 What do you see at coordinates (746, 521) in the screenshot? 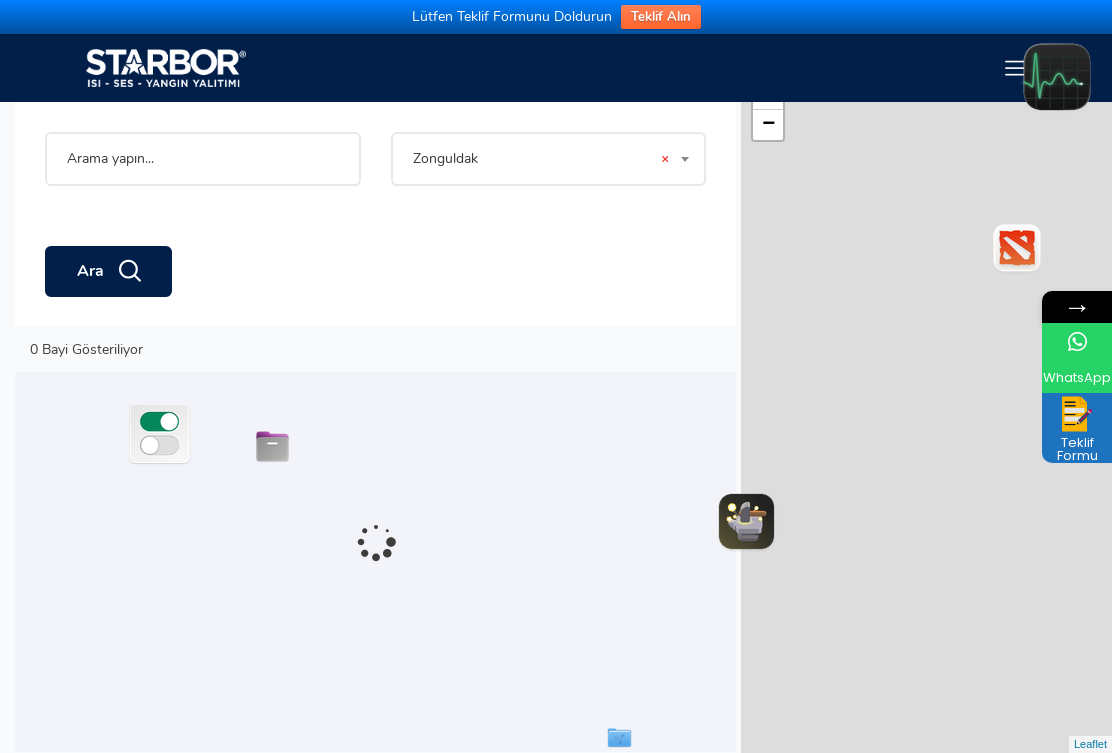
I see `open forge sparks app for git forge notifications` at bounding box center [746, 521].